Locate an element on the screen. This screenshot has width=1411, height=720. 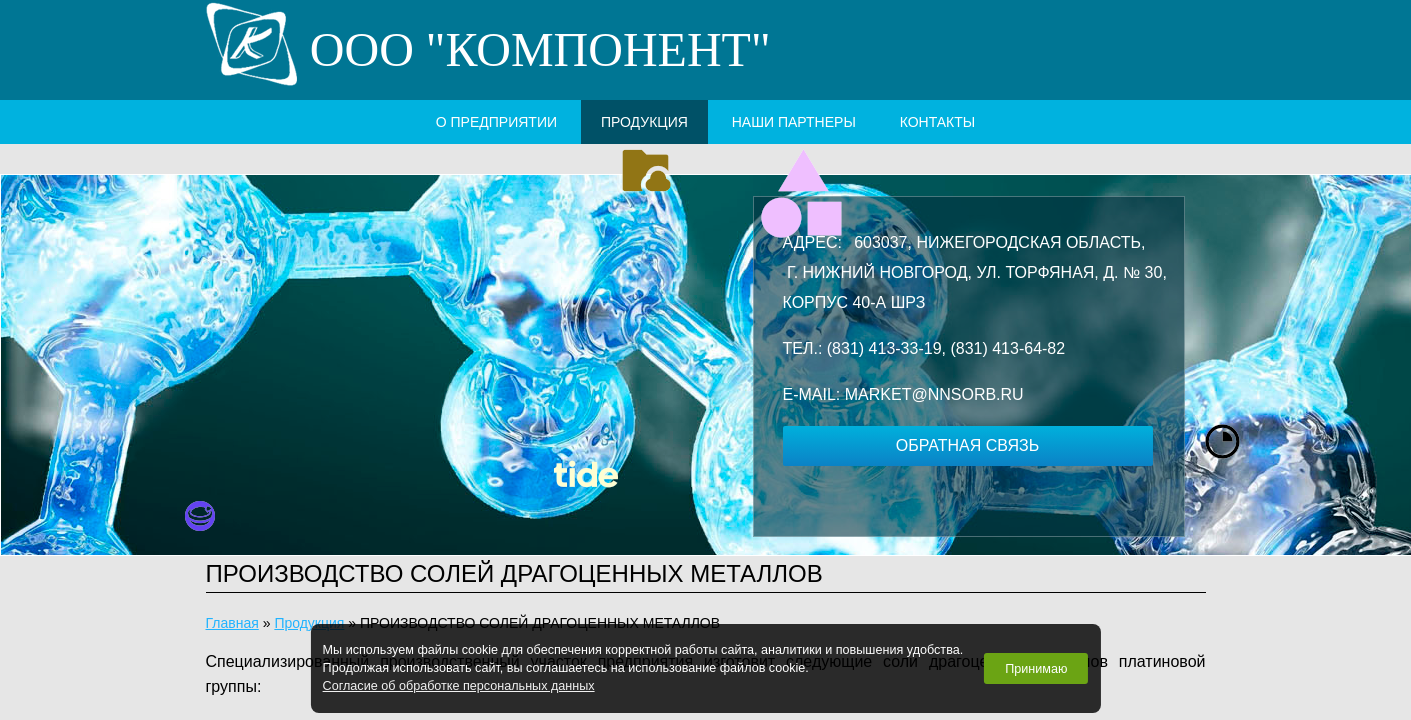
open Apache Guacamole remote desktop gateway is located at coordinates (200, 516).